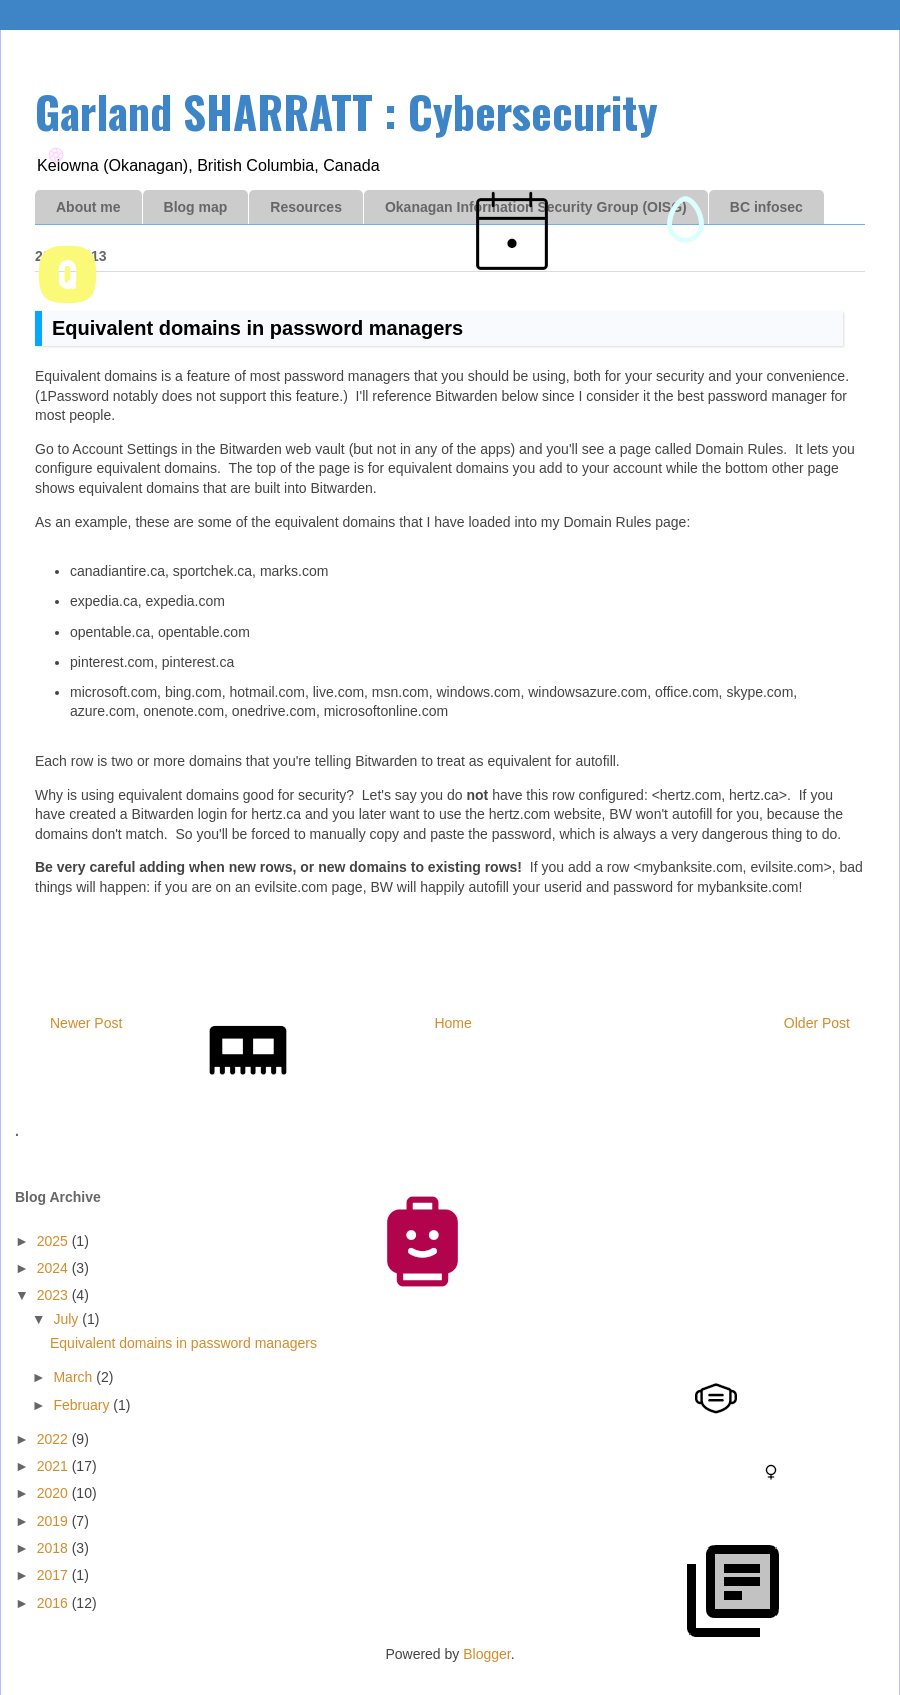 This screenshot has height=1695, width=900. What do you see at coordinates (56, 155) in the screenshot?
I see `adjust camera aperture settings` at bounding box center [56, 155].